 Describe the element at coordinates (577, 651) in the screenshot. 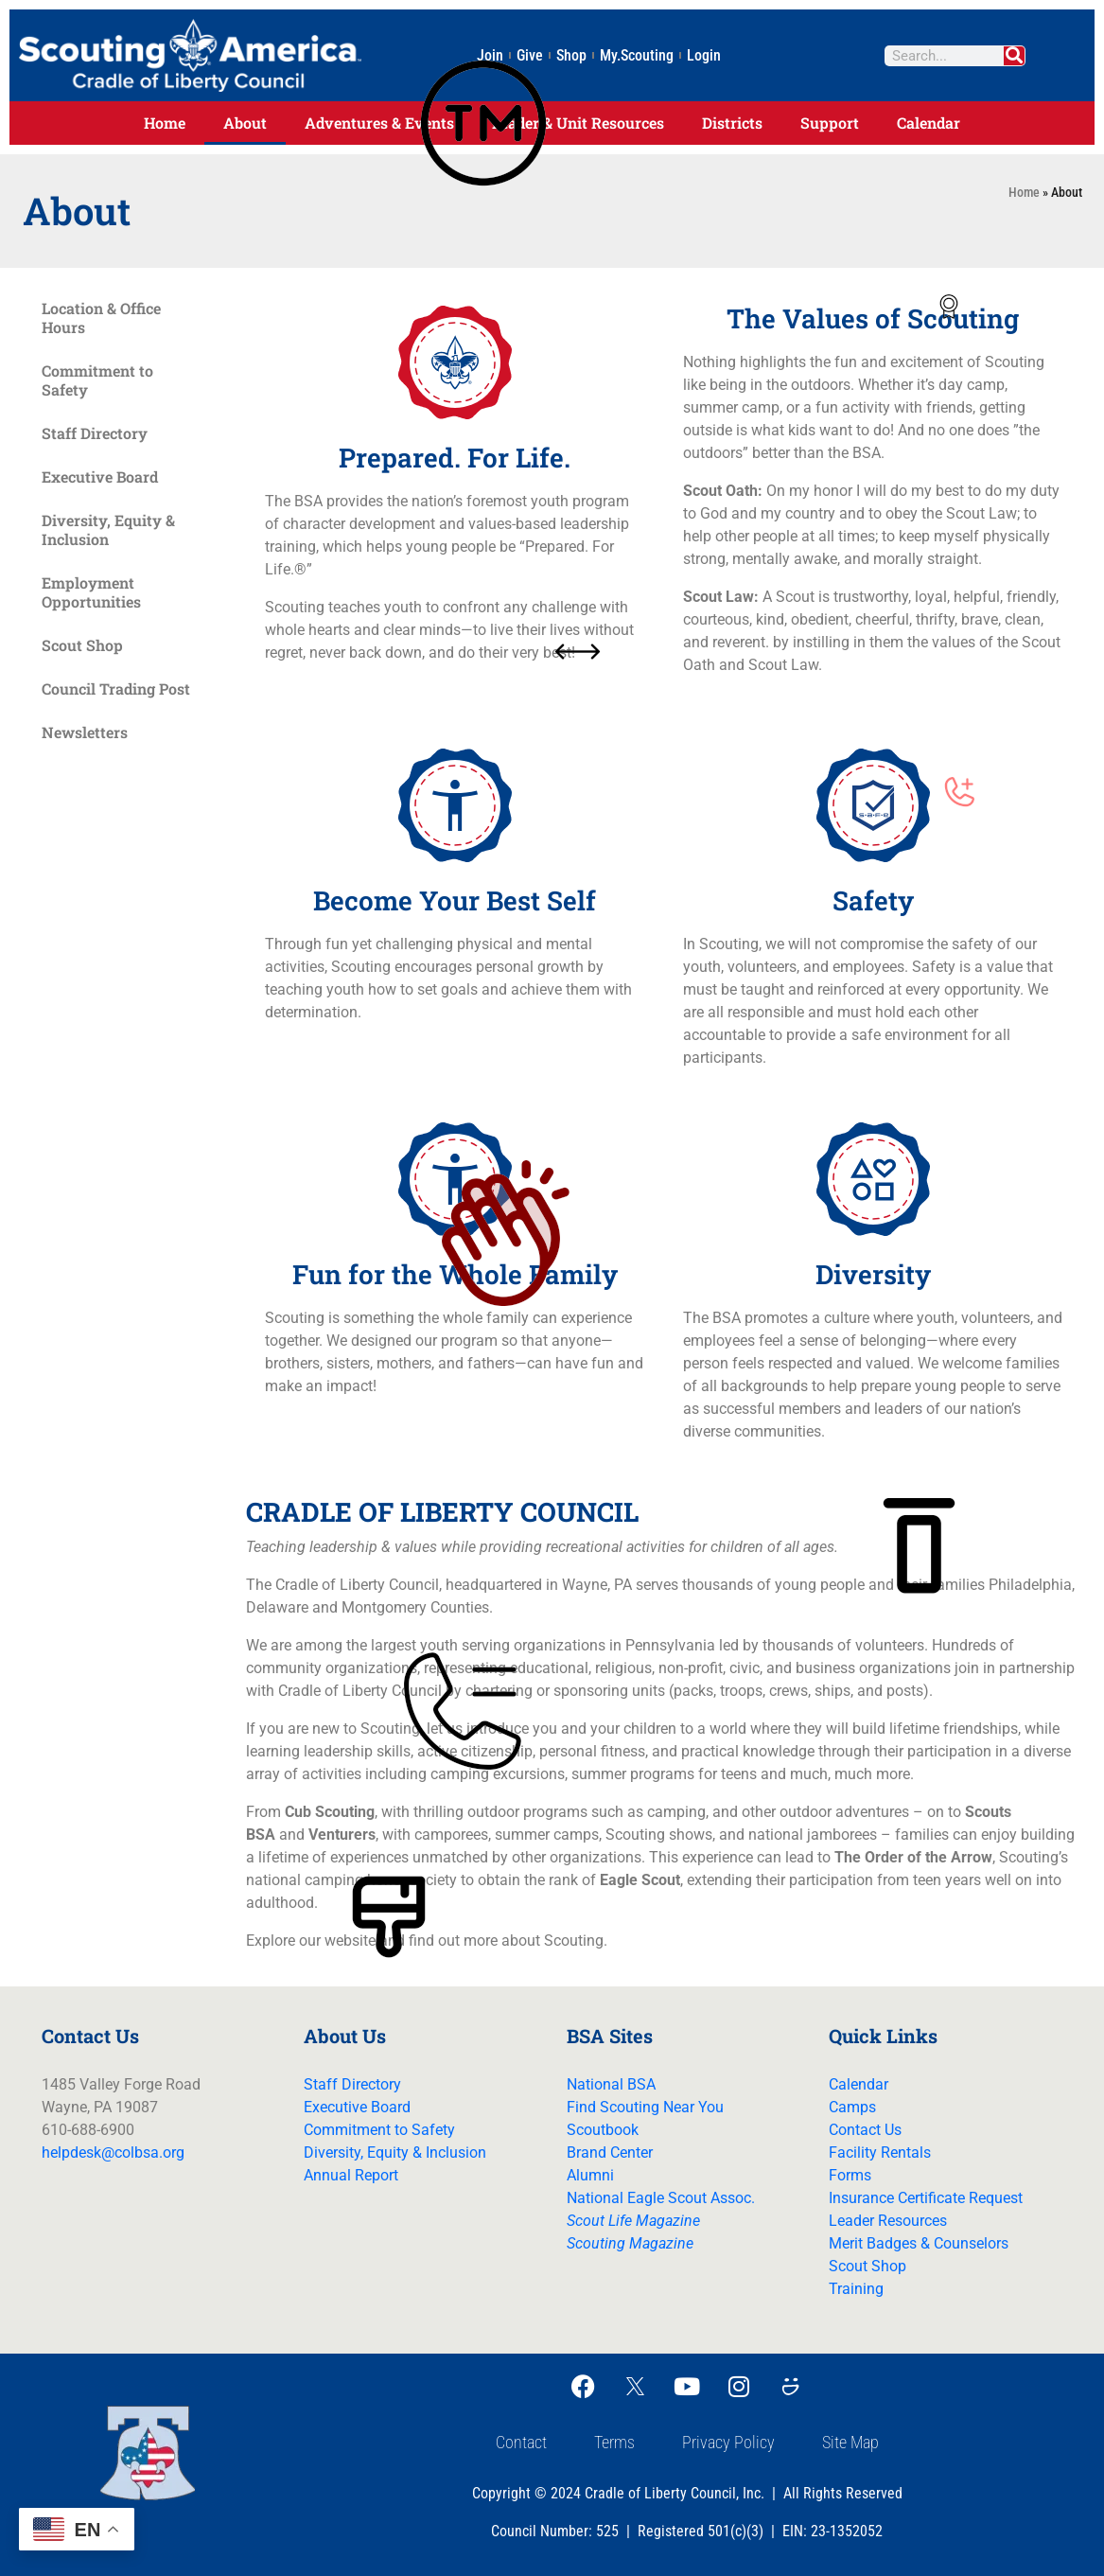

I see `adjust horizontal spacing or width` at that location.